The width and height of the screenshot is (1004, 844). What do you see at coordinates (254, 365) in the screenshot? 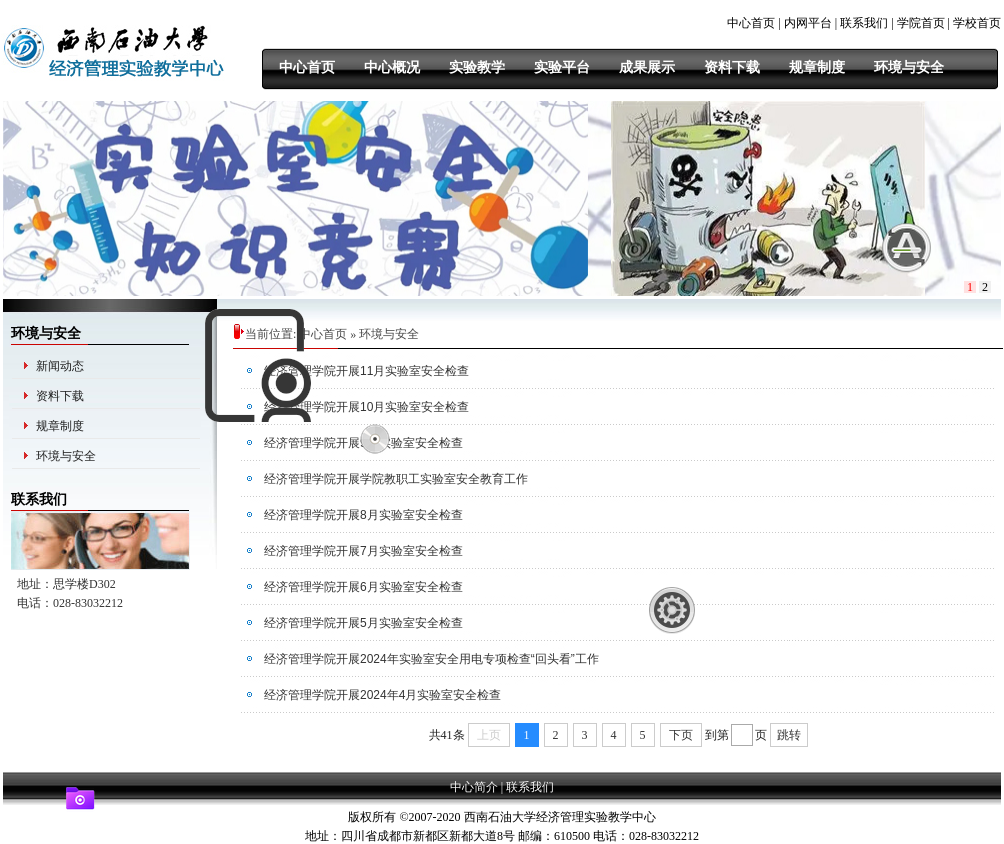
I see `open camera or webcam app` at bounding box center [254, 365].